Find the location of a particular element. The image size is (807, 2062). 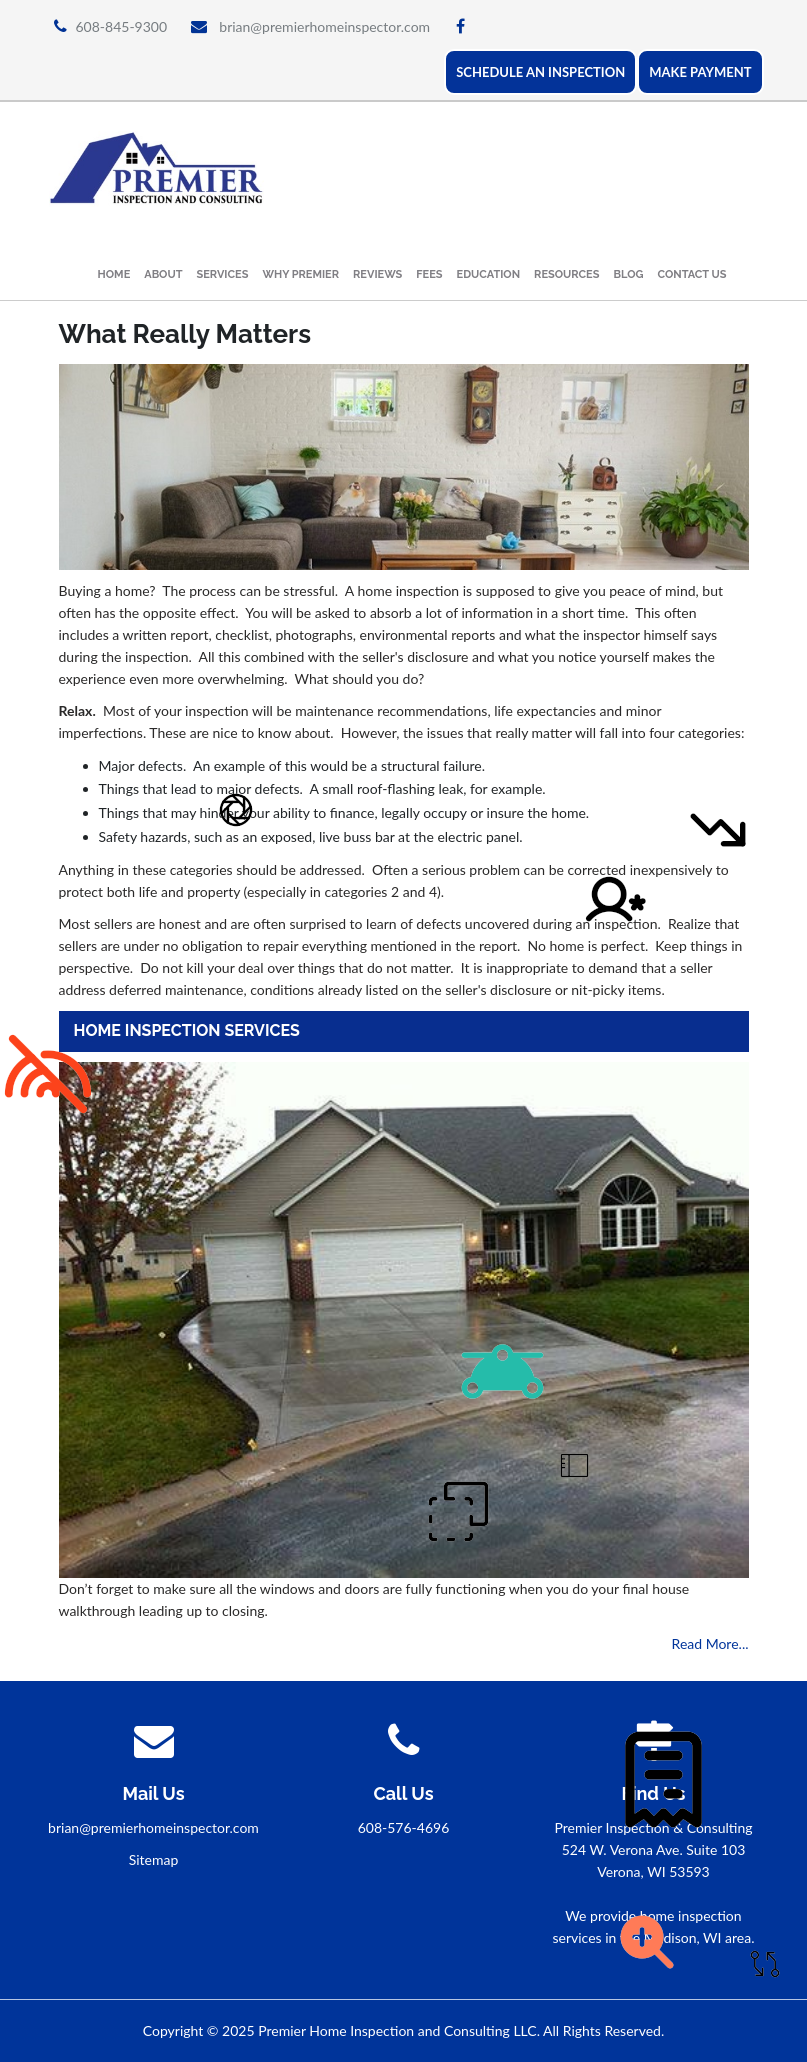

no internet connection is located at coordinates (48, 1074).